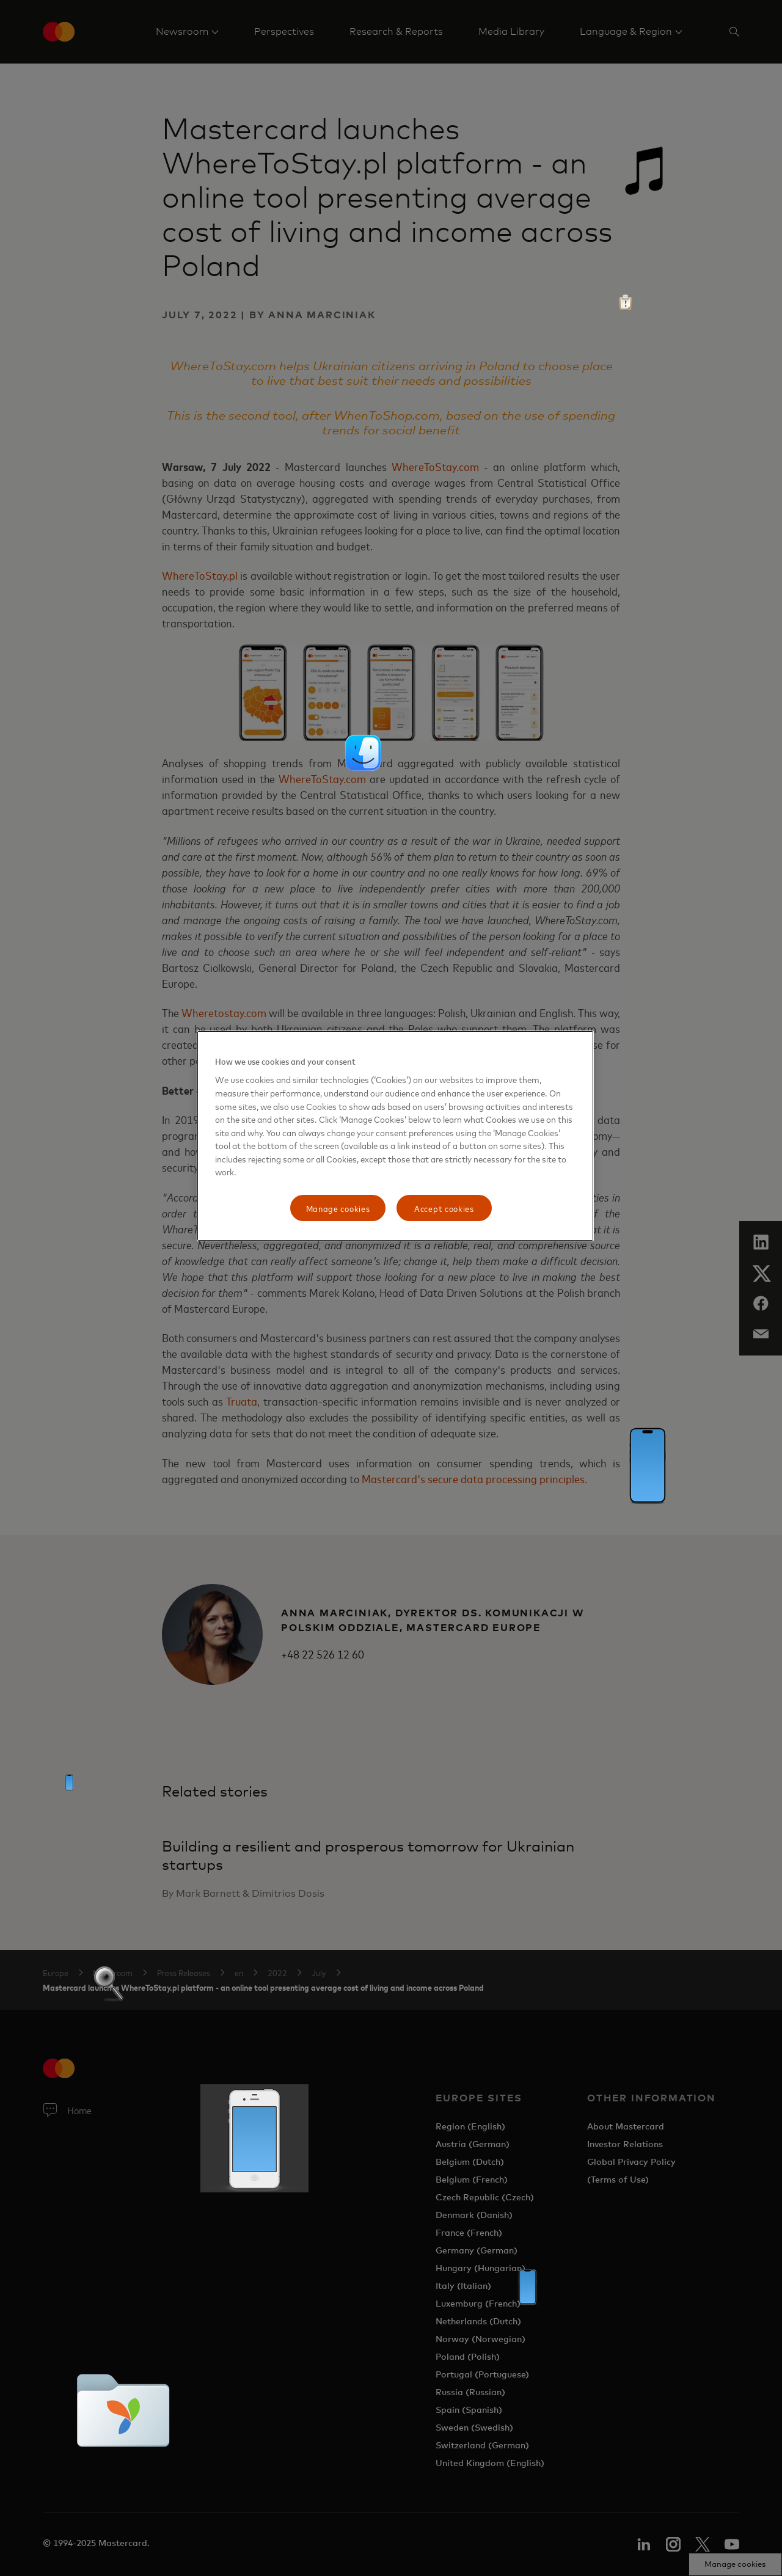  What do you see at coordinates (527, 2287) in the screenshot?
I see `iPhone 13 Pro device icon` at bounding box center [527, 2287].